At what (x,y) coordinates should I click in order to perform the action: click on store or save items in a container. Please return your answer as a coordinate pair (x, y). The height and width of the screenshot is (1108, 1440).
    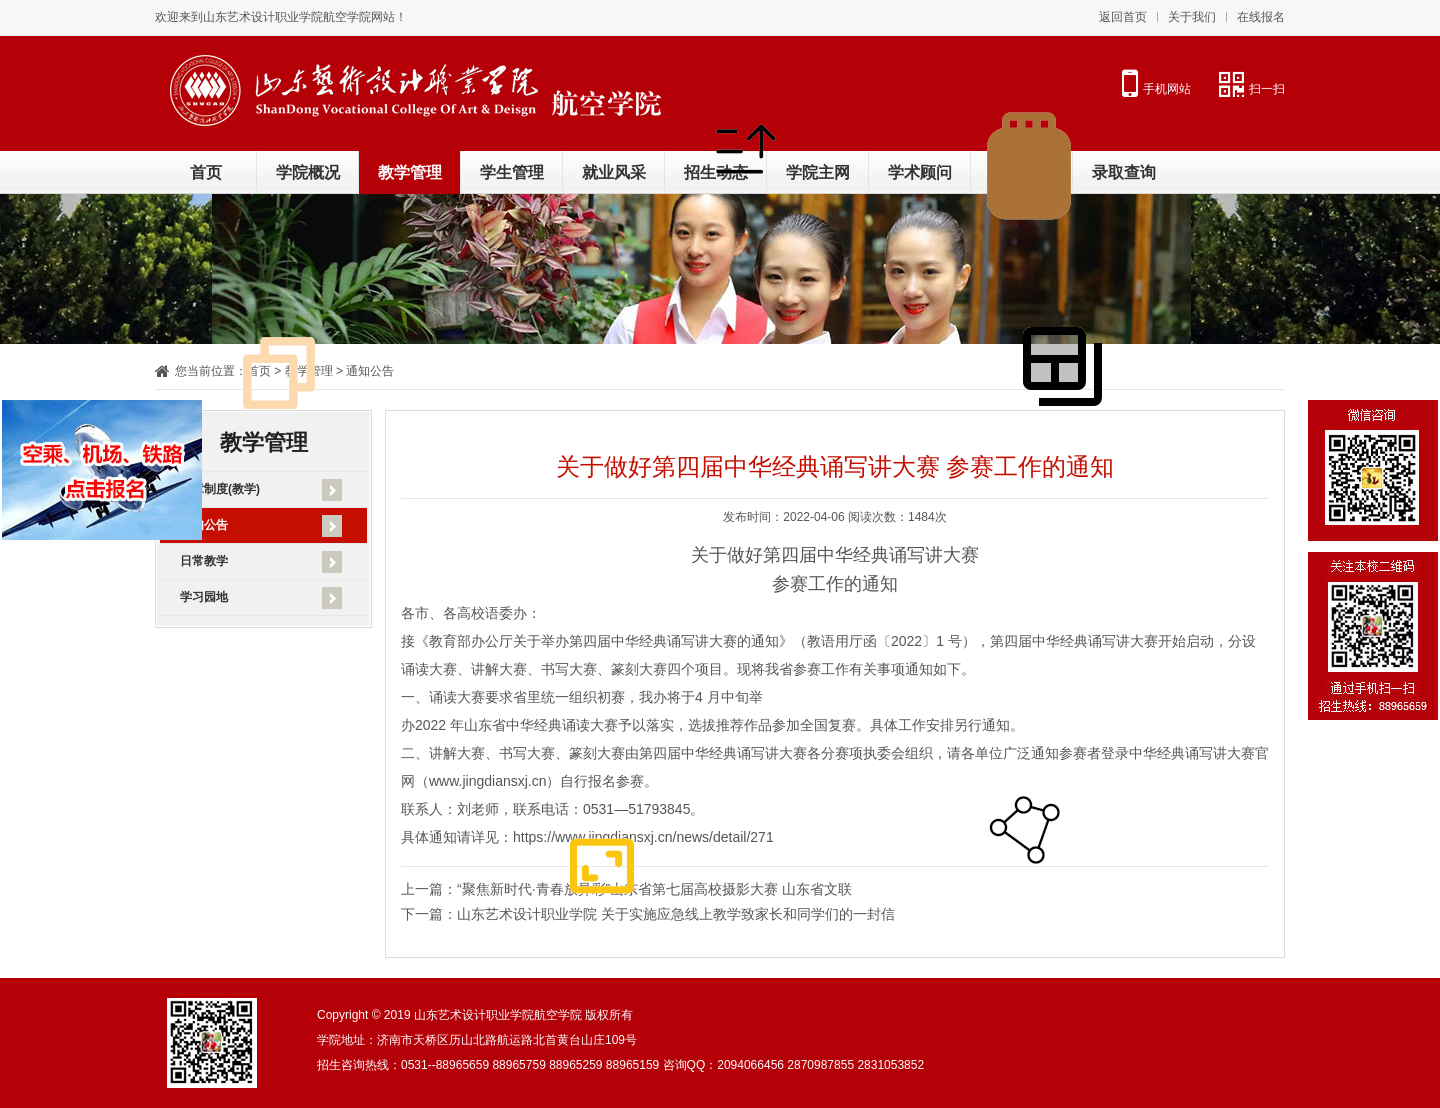
    Looking at the image, I should click on (1029, 166).